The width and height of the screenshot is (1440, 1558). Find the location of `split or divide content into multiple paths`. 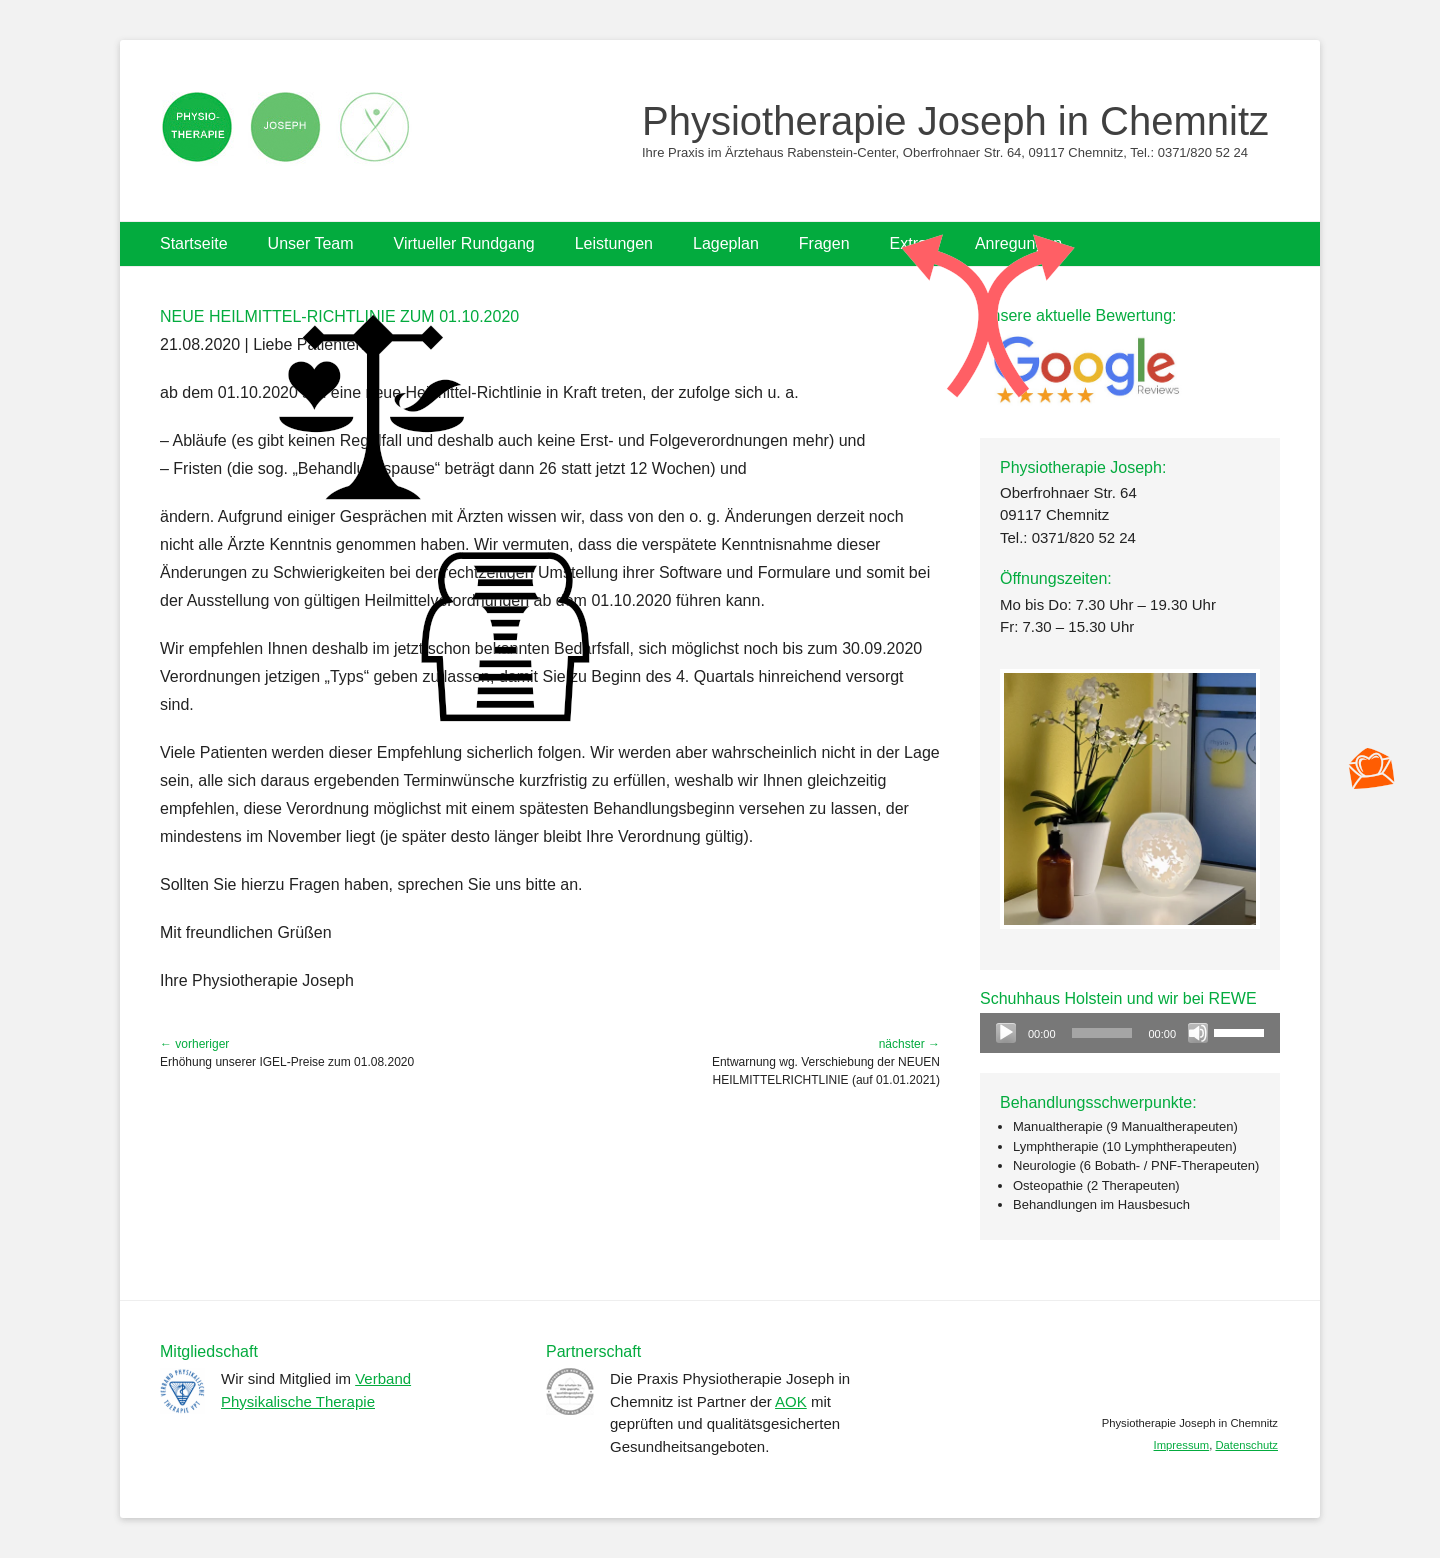

split or divide content into multiple paths is located at coordinates (988, 316).